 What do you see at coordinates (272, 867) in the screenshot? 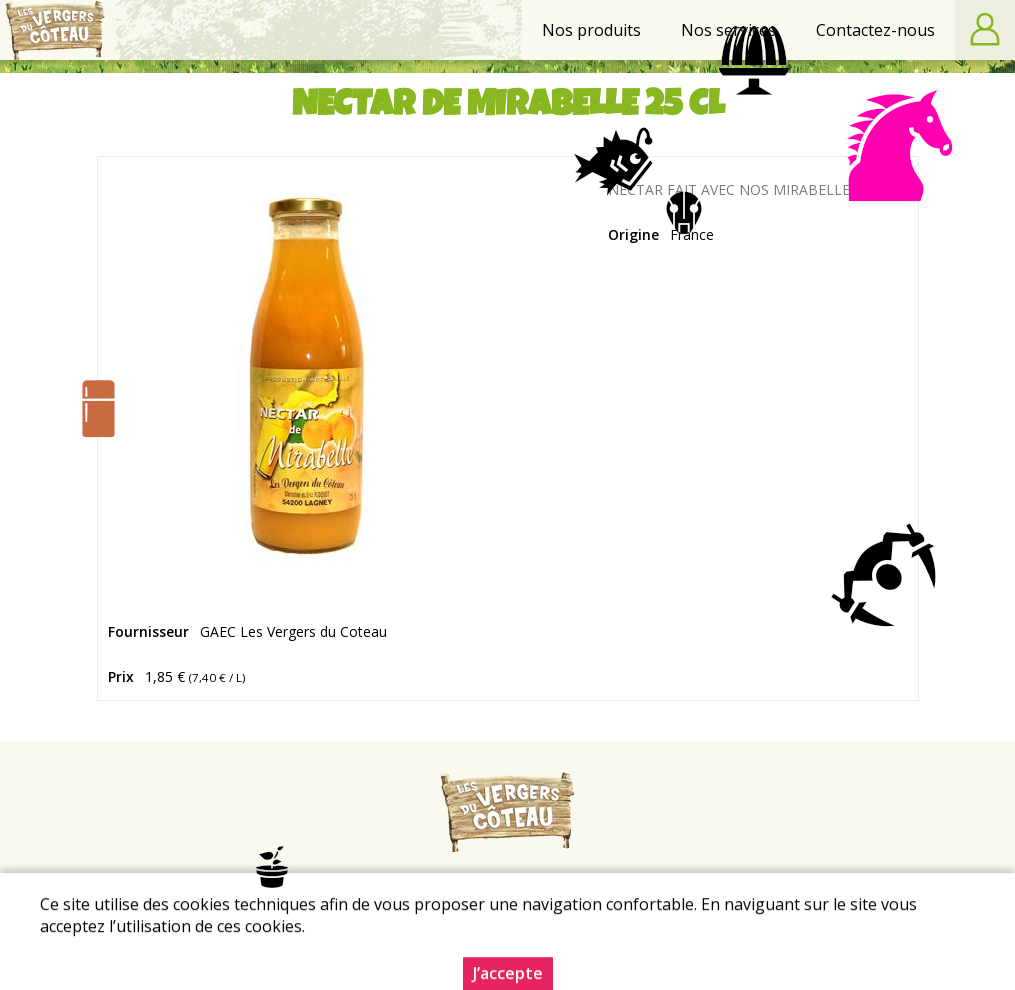
I see `start a new project or initiative` at bounding box center [272, 867].